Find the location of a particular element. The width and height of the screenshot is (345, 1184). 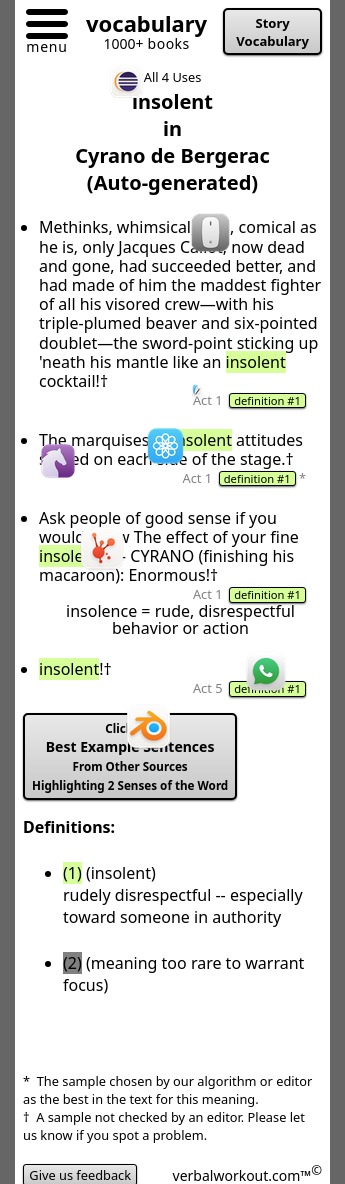

open desktop wallpaper settings is located at coordinates (165, 446).